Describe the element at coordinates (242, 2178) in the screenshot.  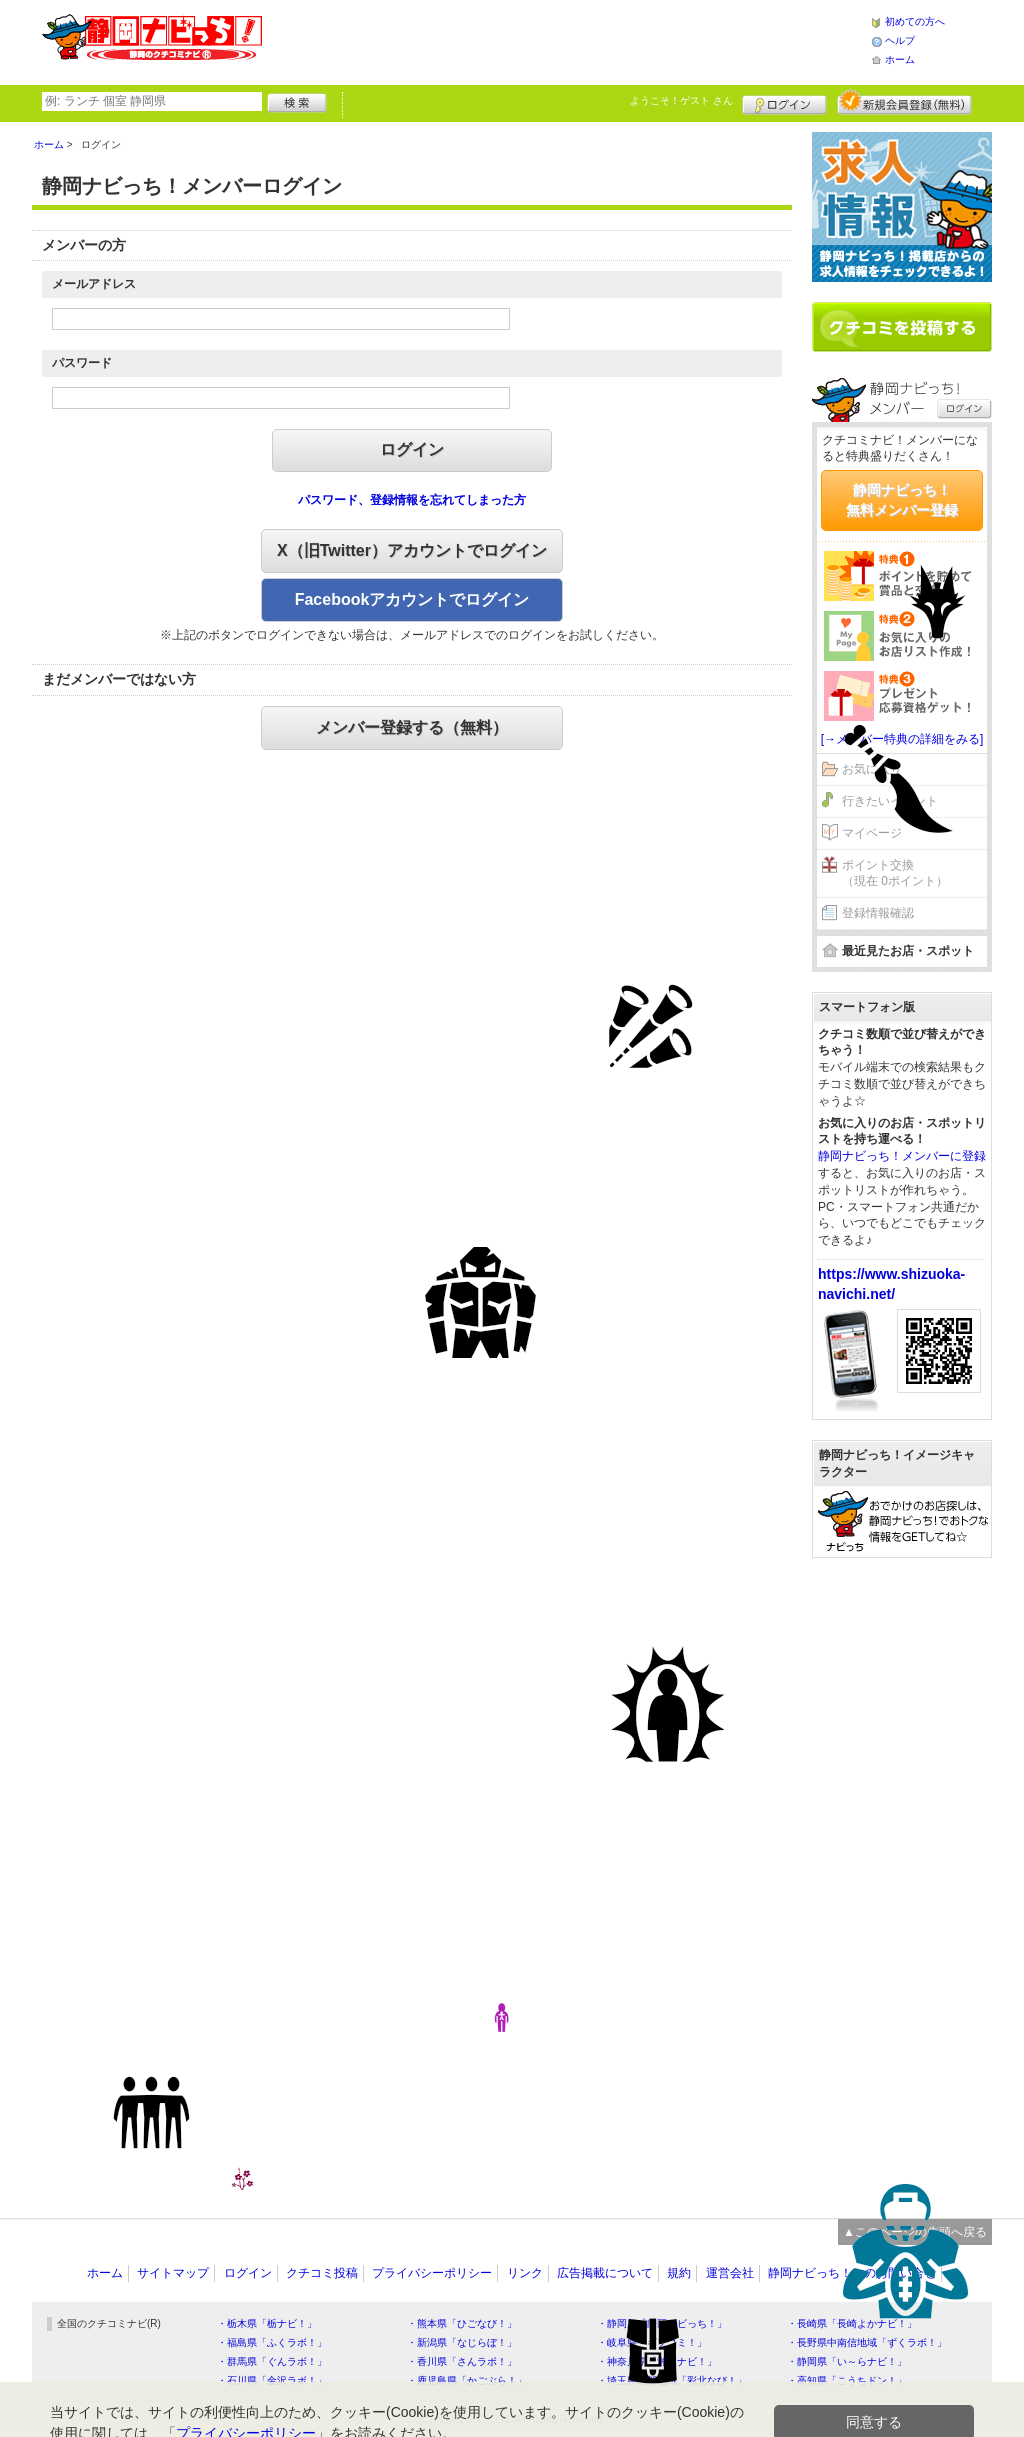
I see `flax plant icon for crafting or farming games` at that location.